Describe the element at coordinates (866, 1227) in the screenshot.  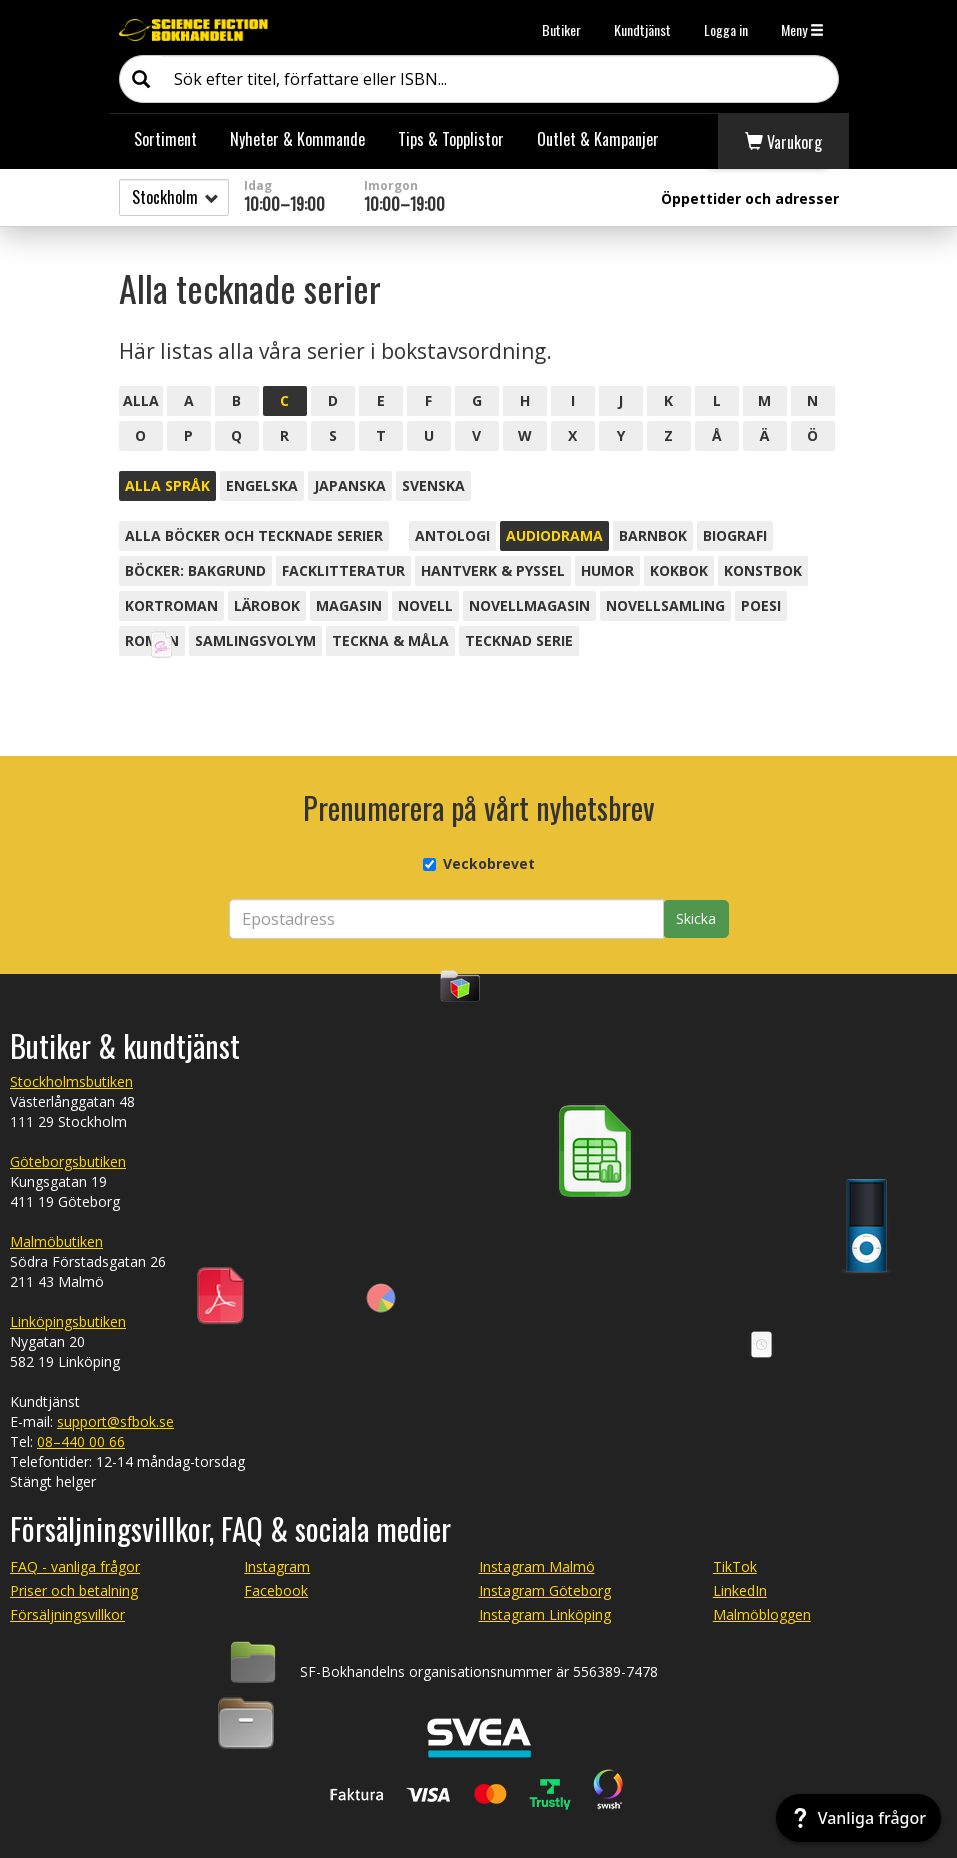
I see `iPod nano device connected` at that location.